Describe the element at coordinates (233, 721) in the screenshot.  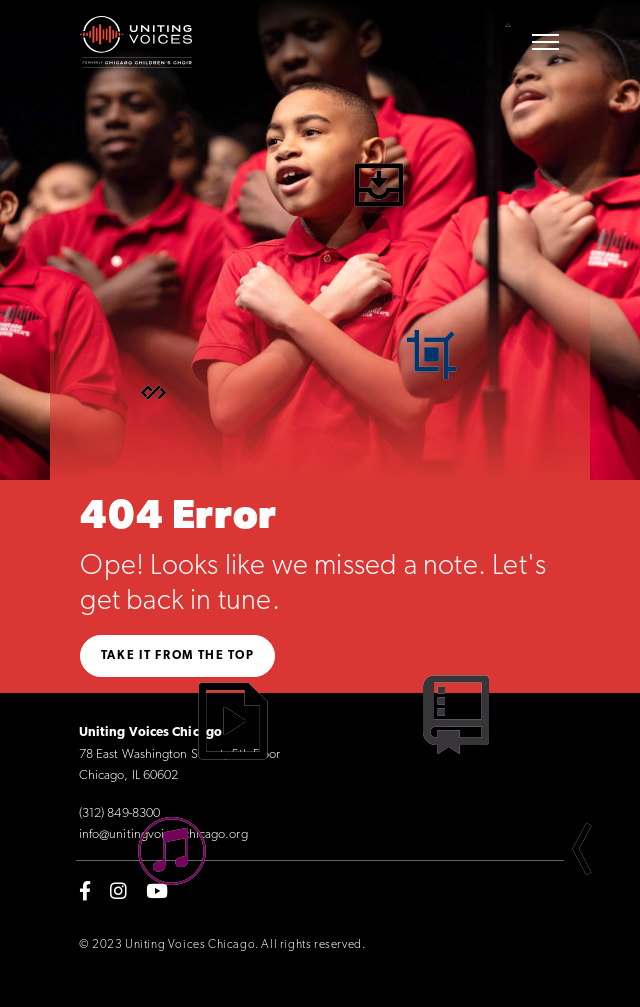
I see `open a video file` at that location.